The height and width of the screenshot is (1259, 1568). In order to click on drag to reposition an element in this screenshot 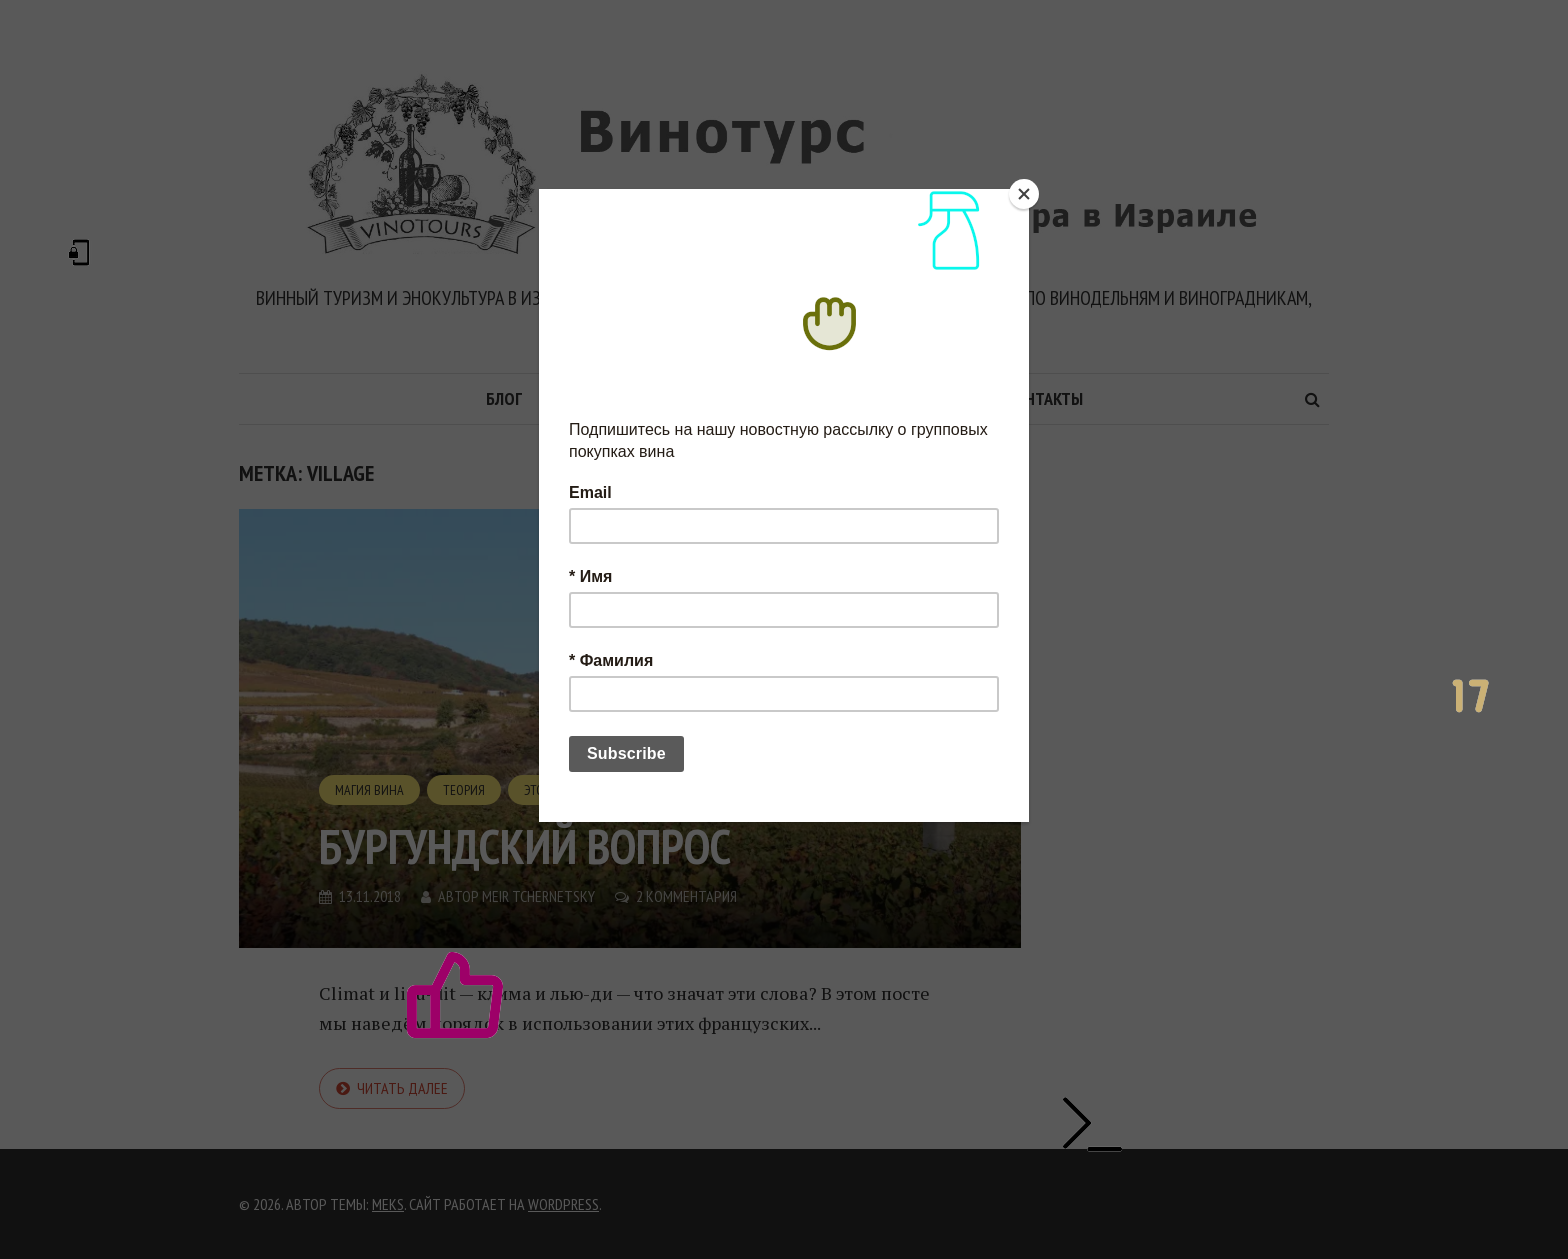, I will do `click(829, 316)`.